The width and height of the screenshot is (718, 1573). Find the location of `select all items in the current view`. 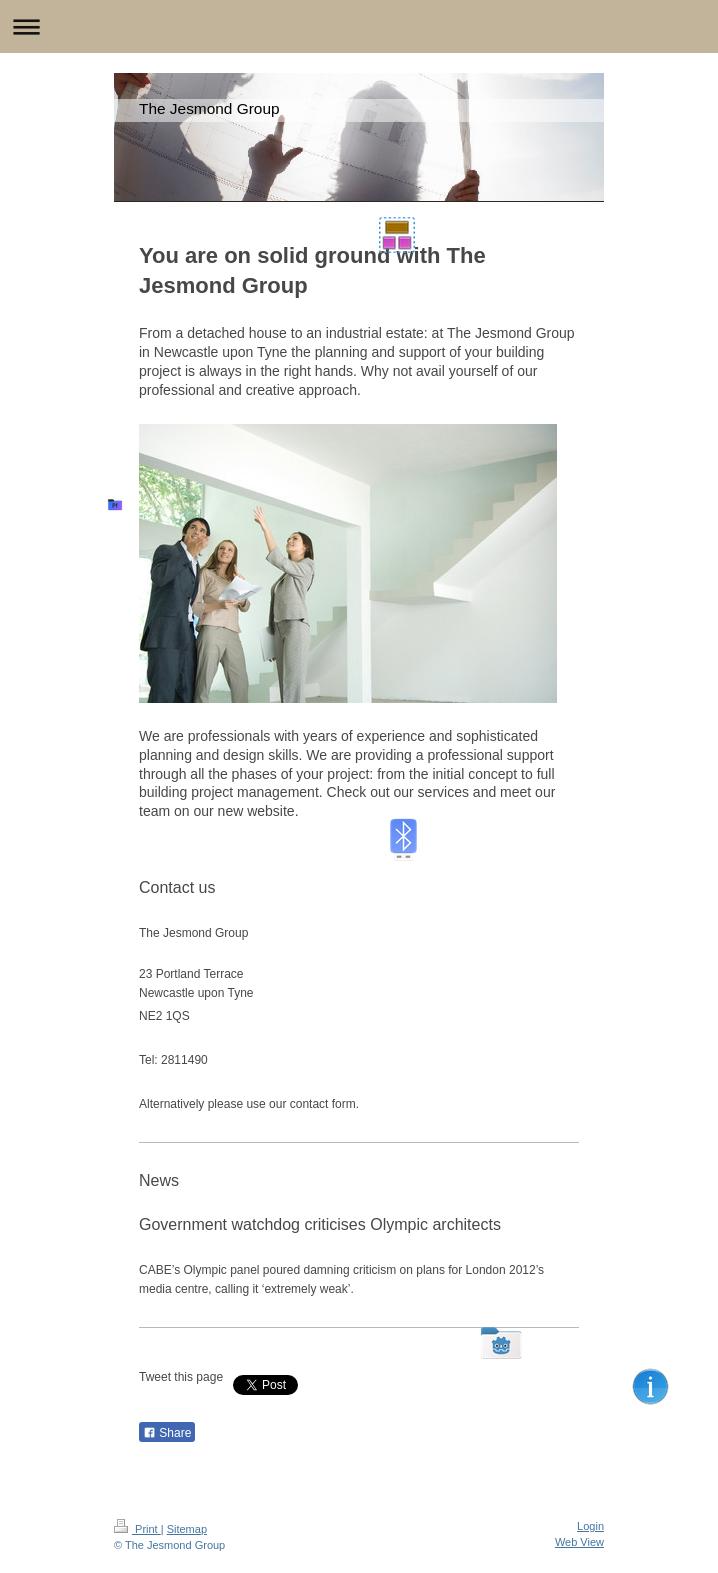

select all items in the current view is located at coordinates (397, 235).